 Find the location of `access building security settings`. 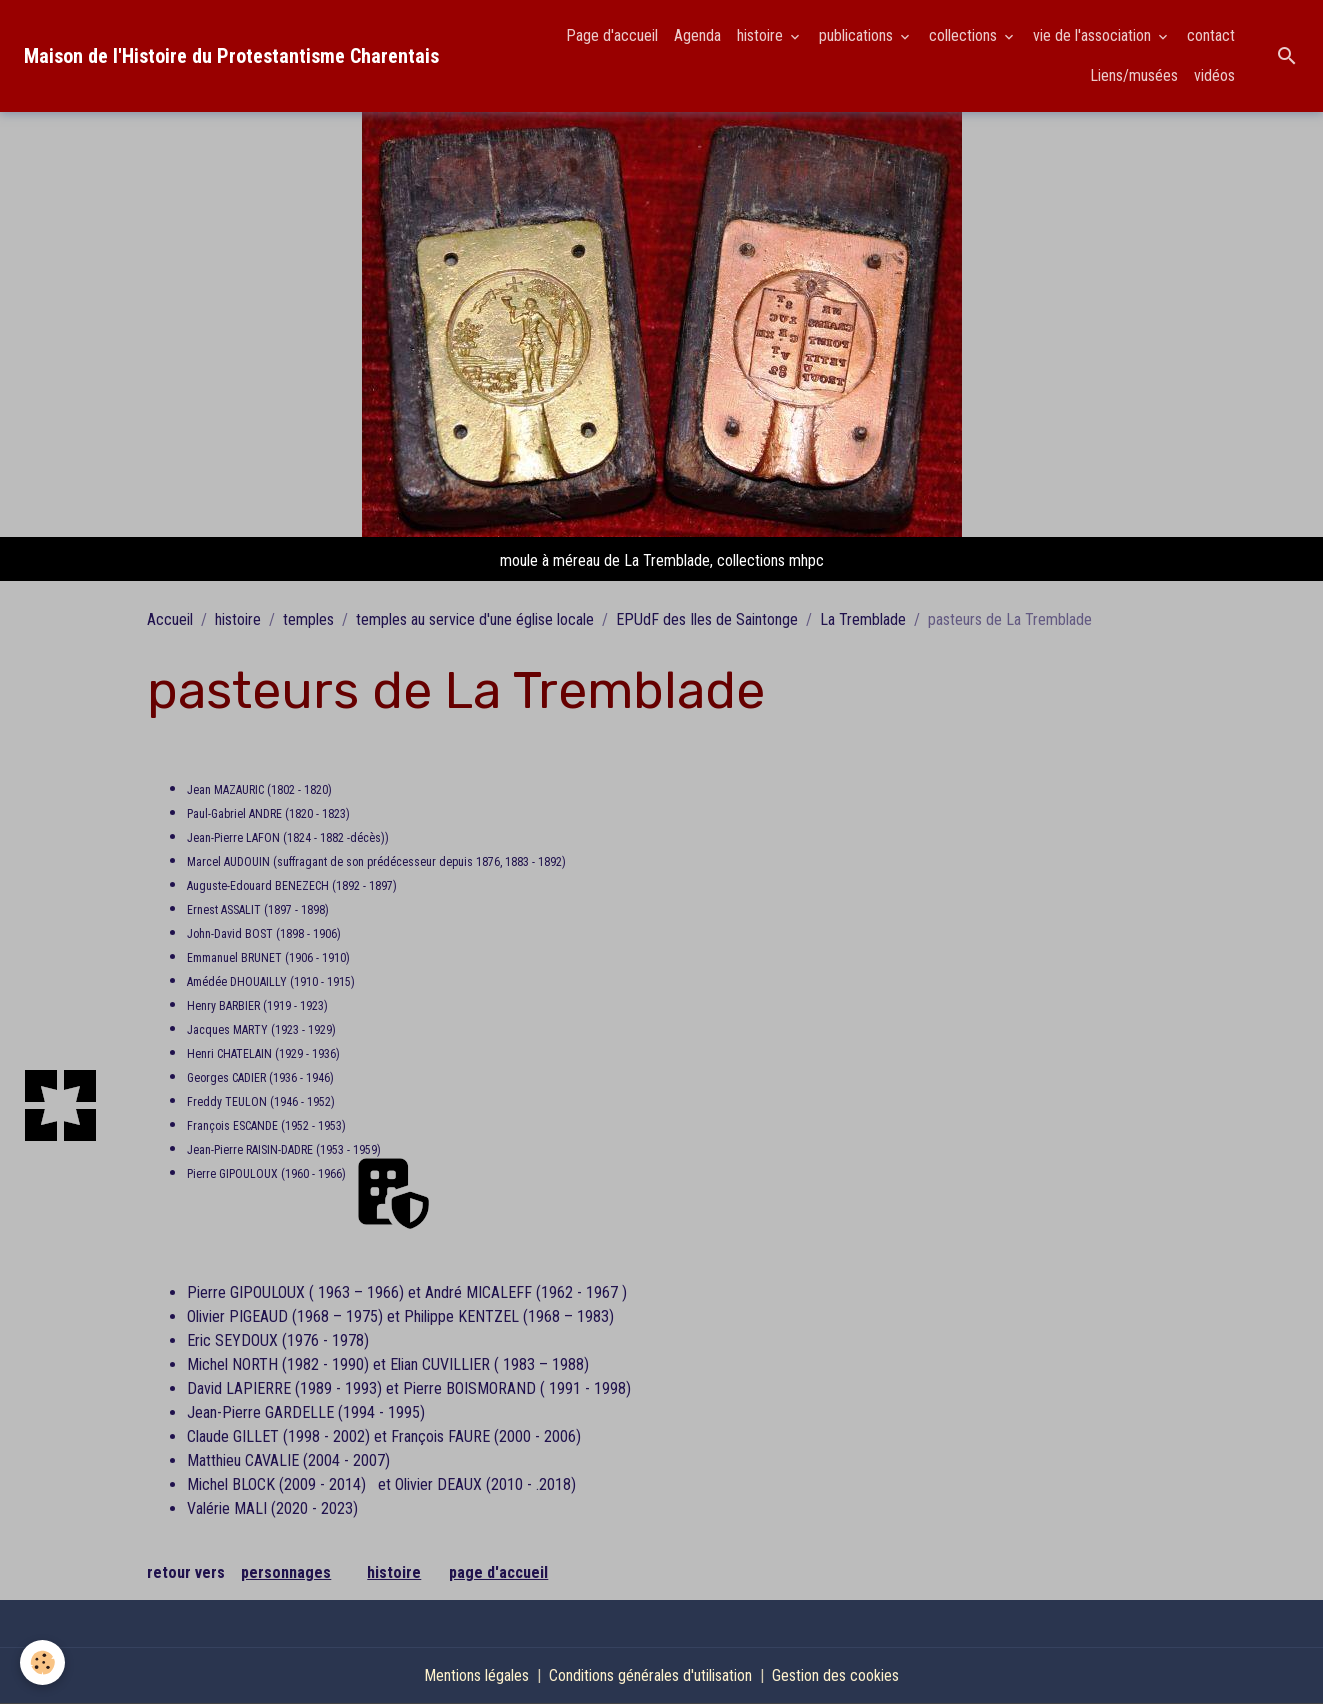

access building security settings is located at coordinates (391, 1191).